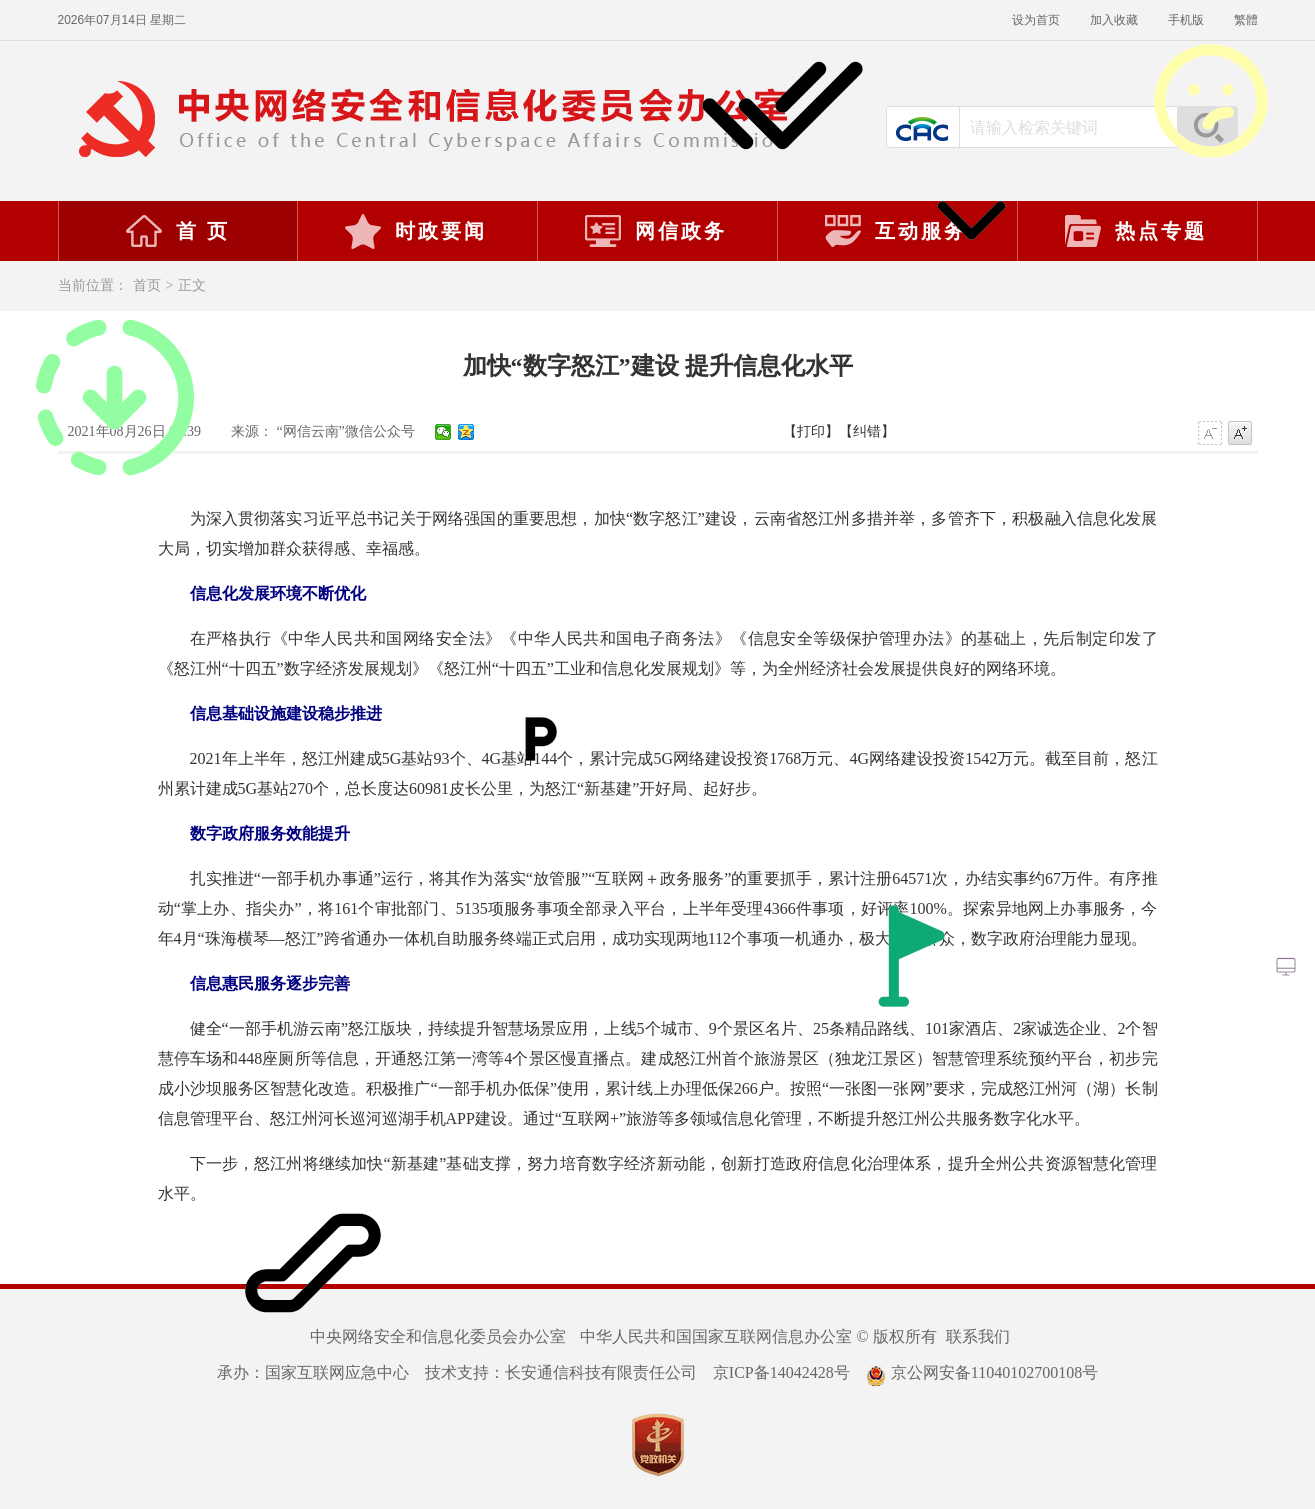  I want to click on switch to desktop view, so click(1286, 966).